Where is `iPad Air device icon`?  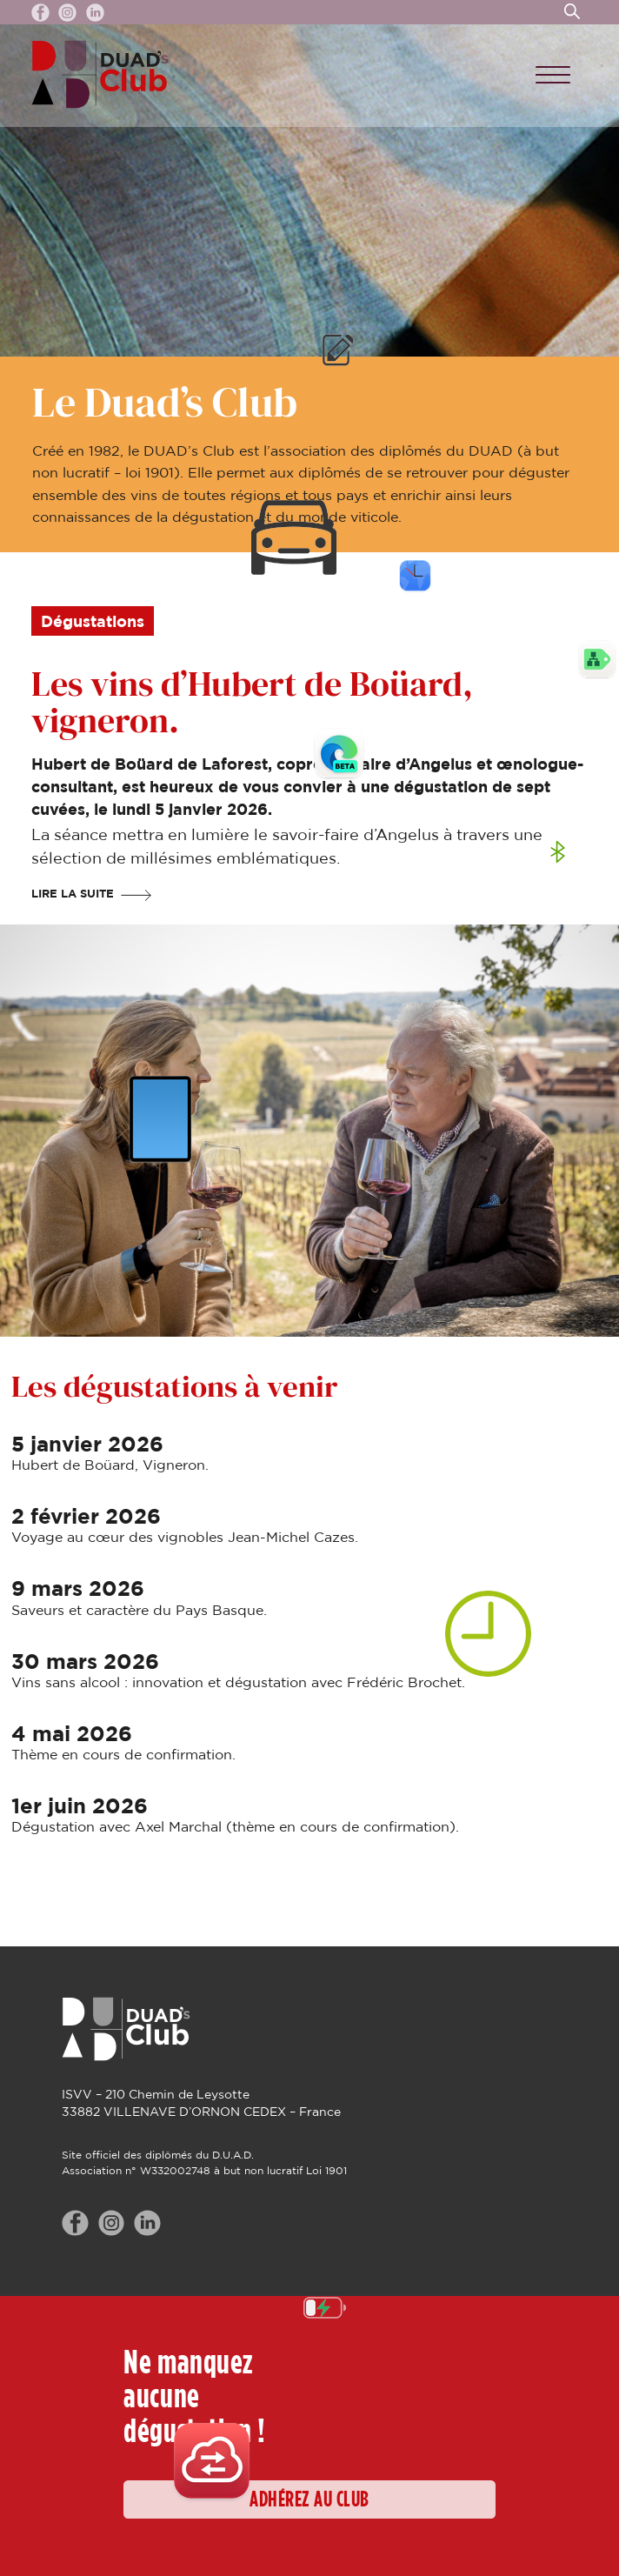
iPad Air device icon is located at coordinates (160, 1119).